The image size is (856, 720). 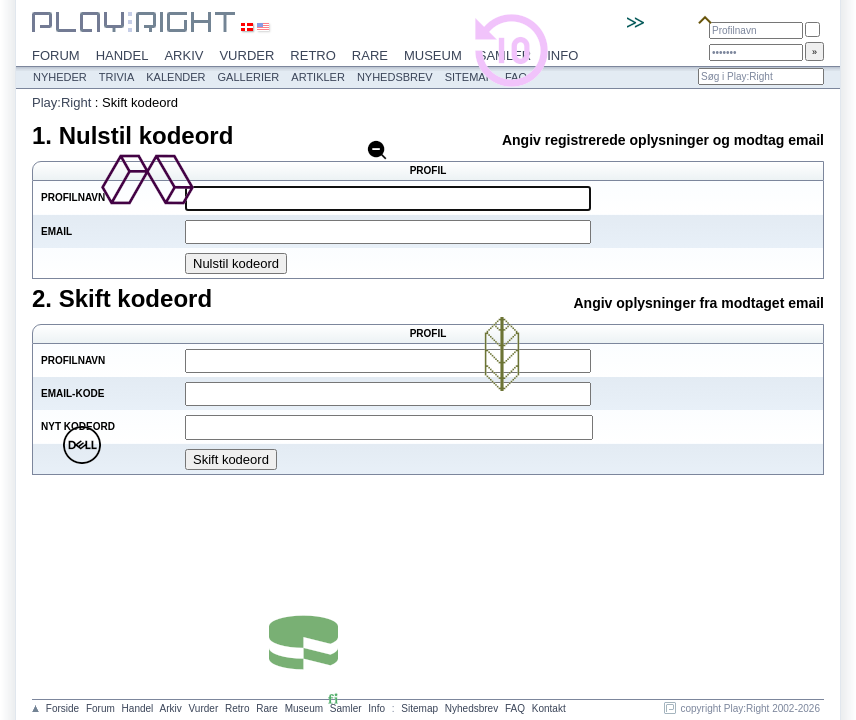 I want to click on Modal cloud platform logo, so click(x=147, y=179).